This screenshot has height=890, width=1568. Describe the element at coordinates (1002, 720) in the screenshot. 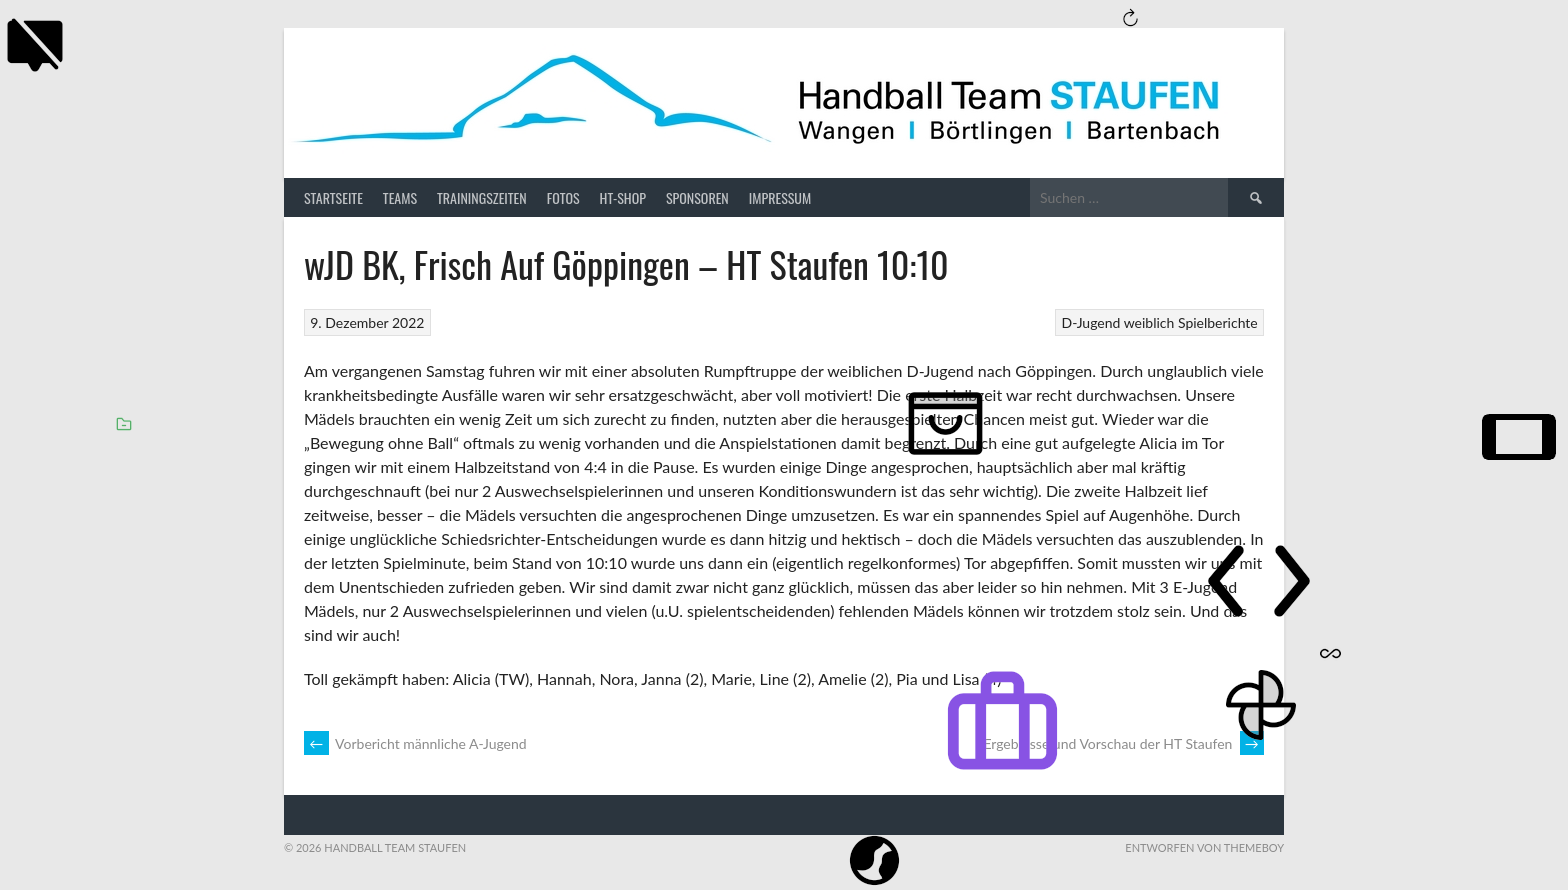

I see `access work or business-related content` at that location.